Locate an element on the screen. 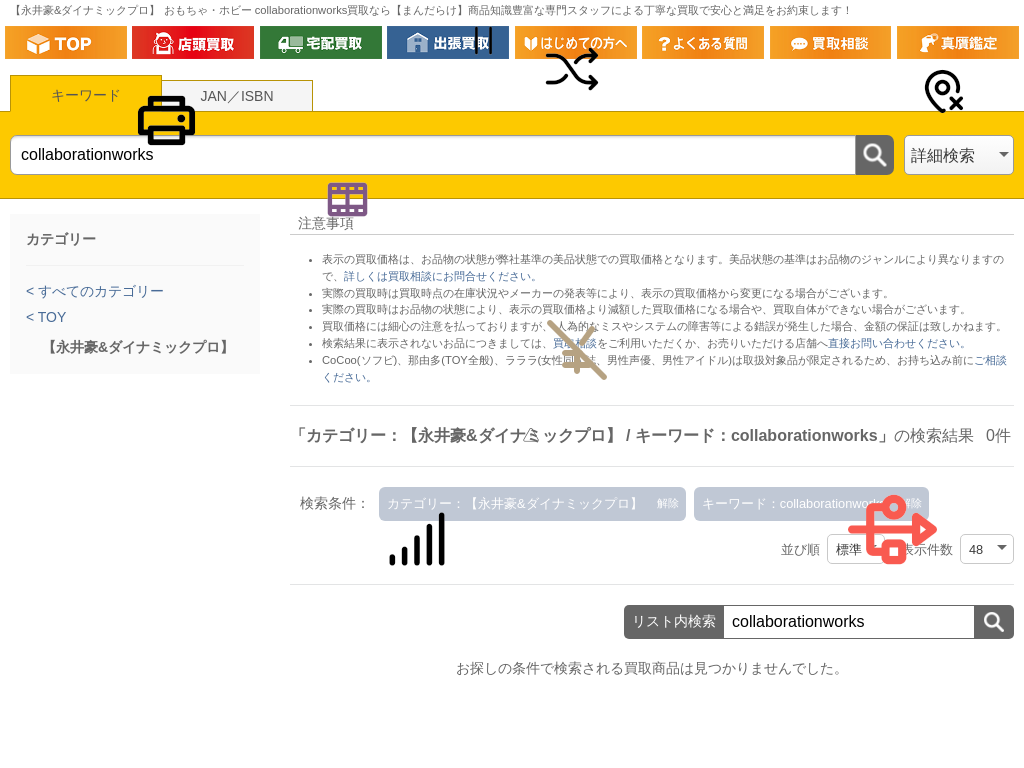 Image resolution: width=1024 pixels, height=768 pixels. shuffle playlist or queue is located at coordinates (571, 69).